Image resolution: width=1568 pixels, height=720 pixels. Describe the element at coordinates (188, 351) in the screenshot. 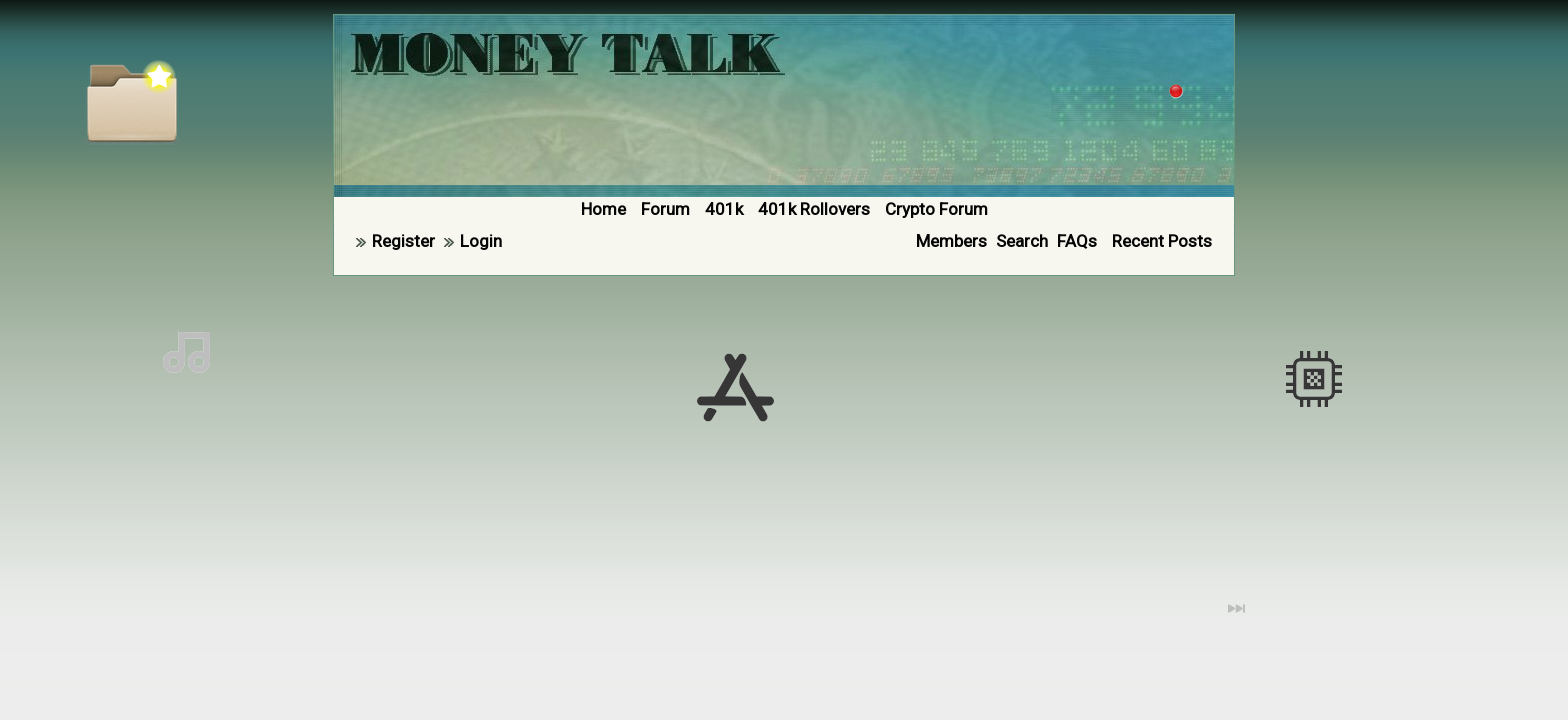

I see `access music library or audio files` at that location.